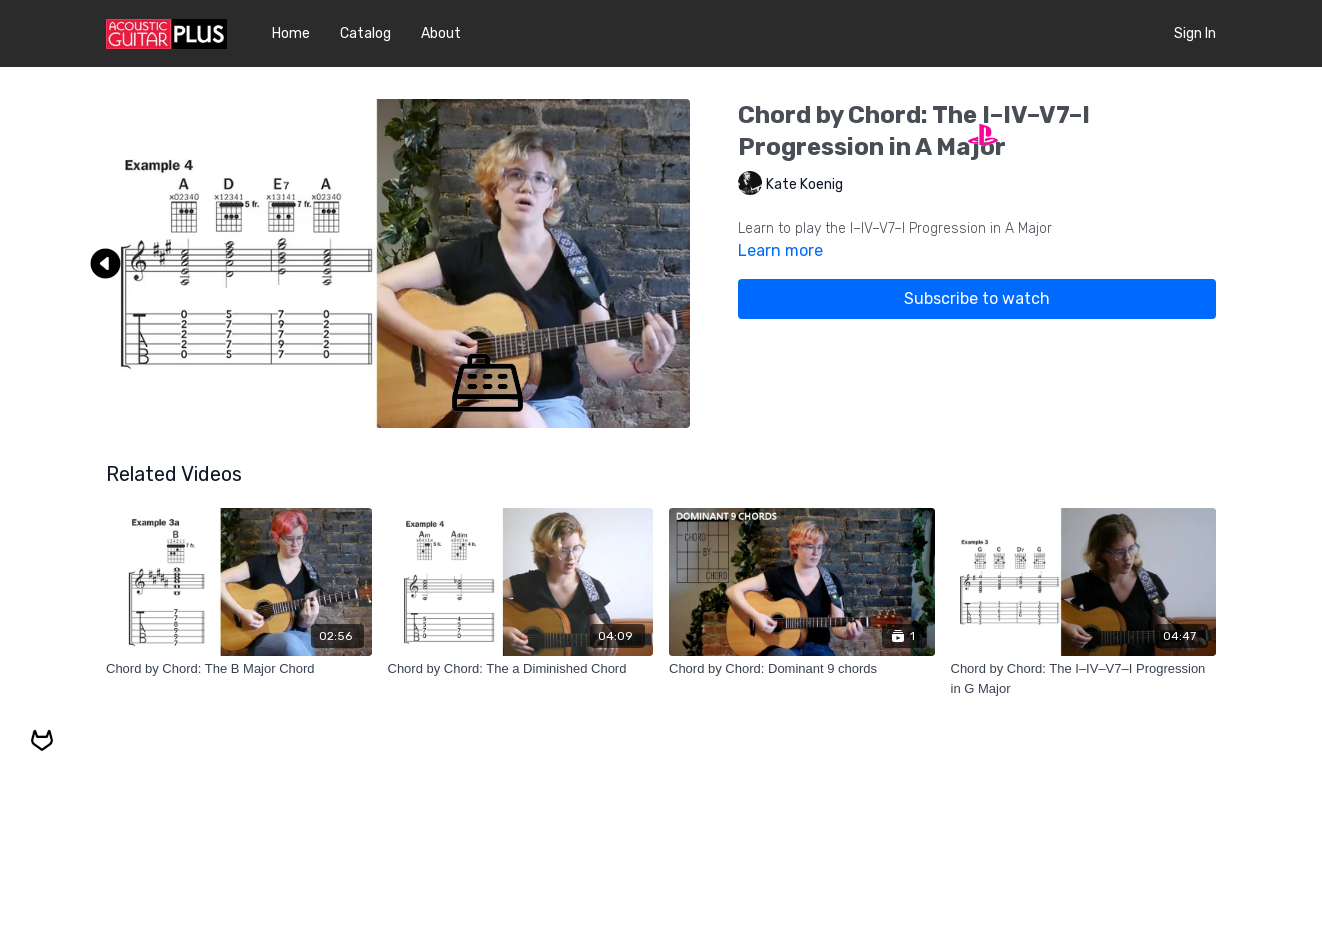 This screenshot has height=937, width=1322. Describe the element at coordinates (105, 263) in the screenshot. I see `go back to previous screen` at that location.